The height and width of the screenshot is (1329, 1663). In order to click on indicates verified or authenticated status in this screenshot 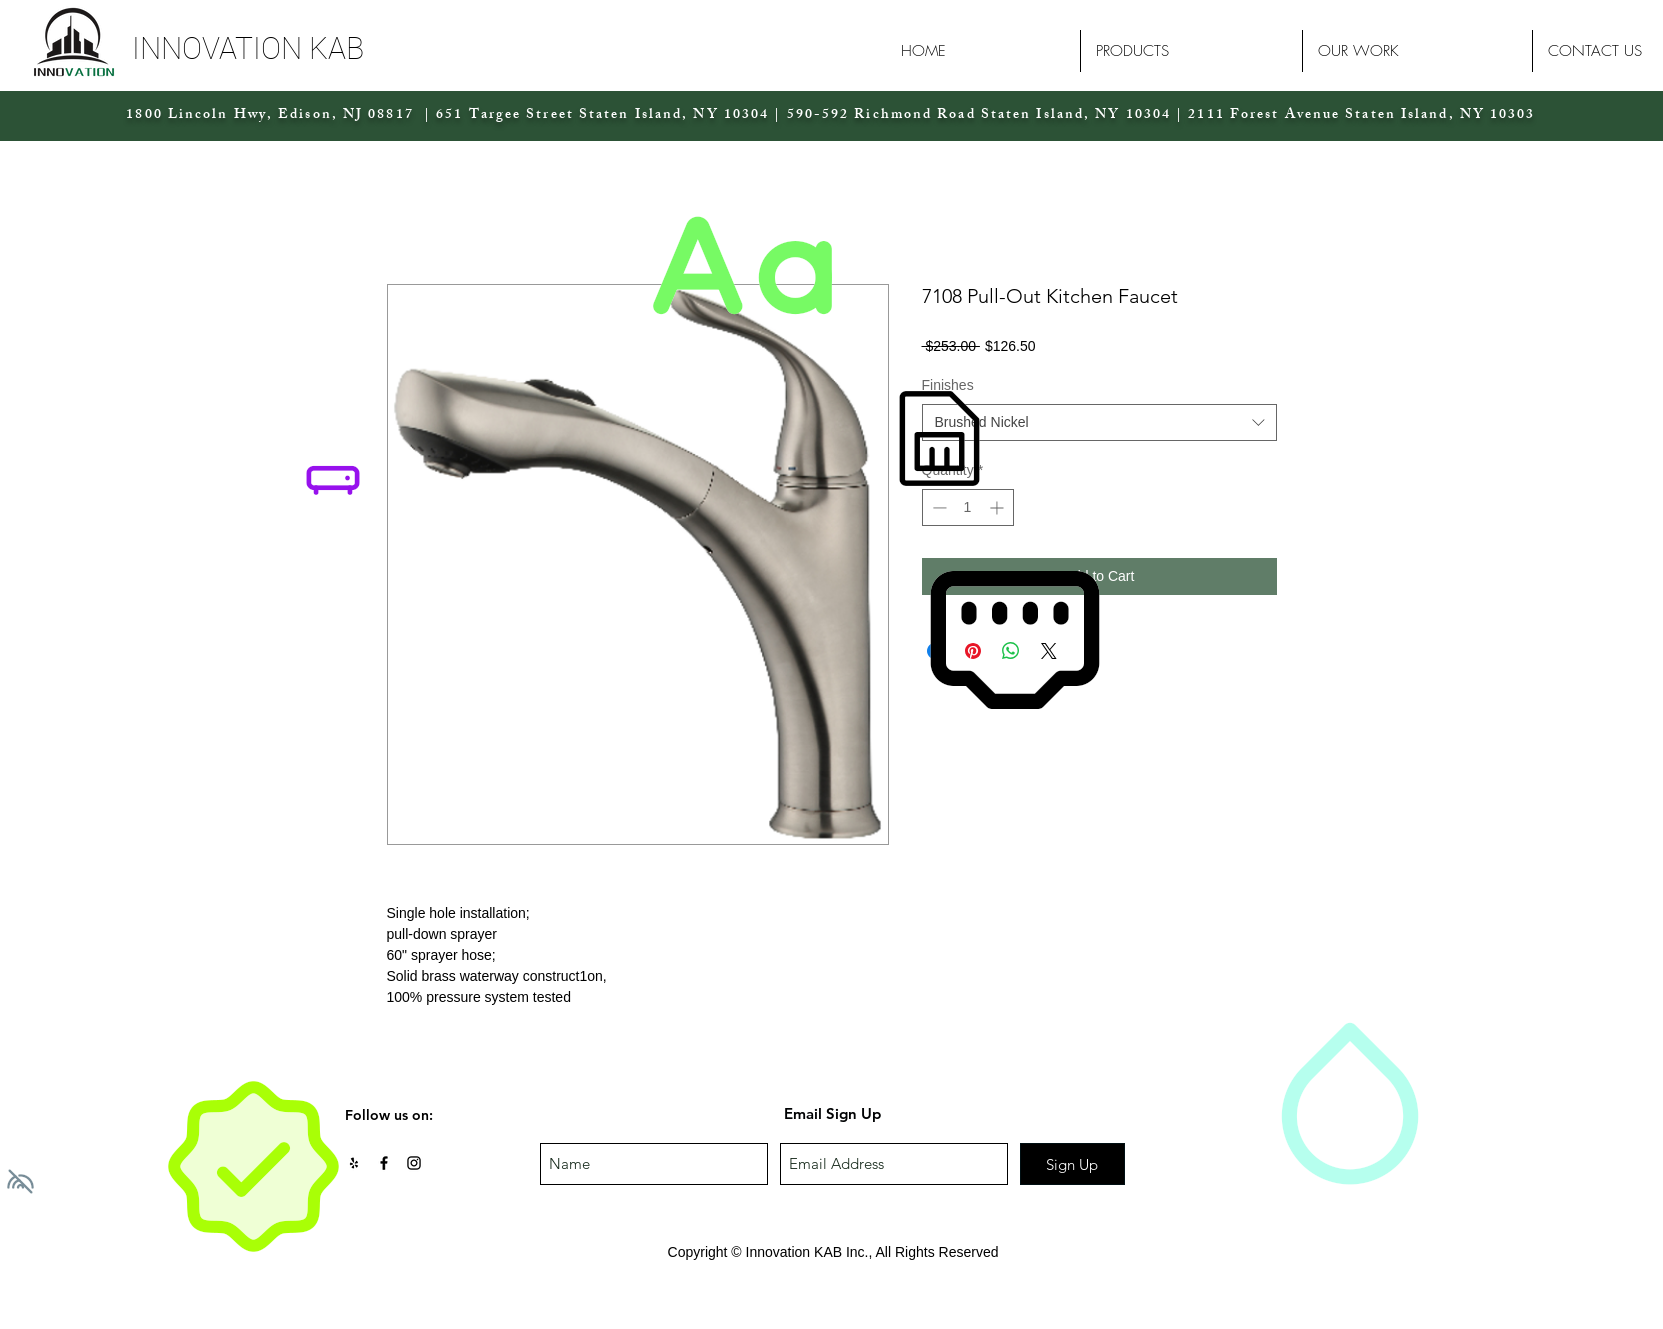, I will do `click(253, 1166)`.